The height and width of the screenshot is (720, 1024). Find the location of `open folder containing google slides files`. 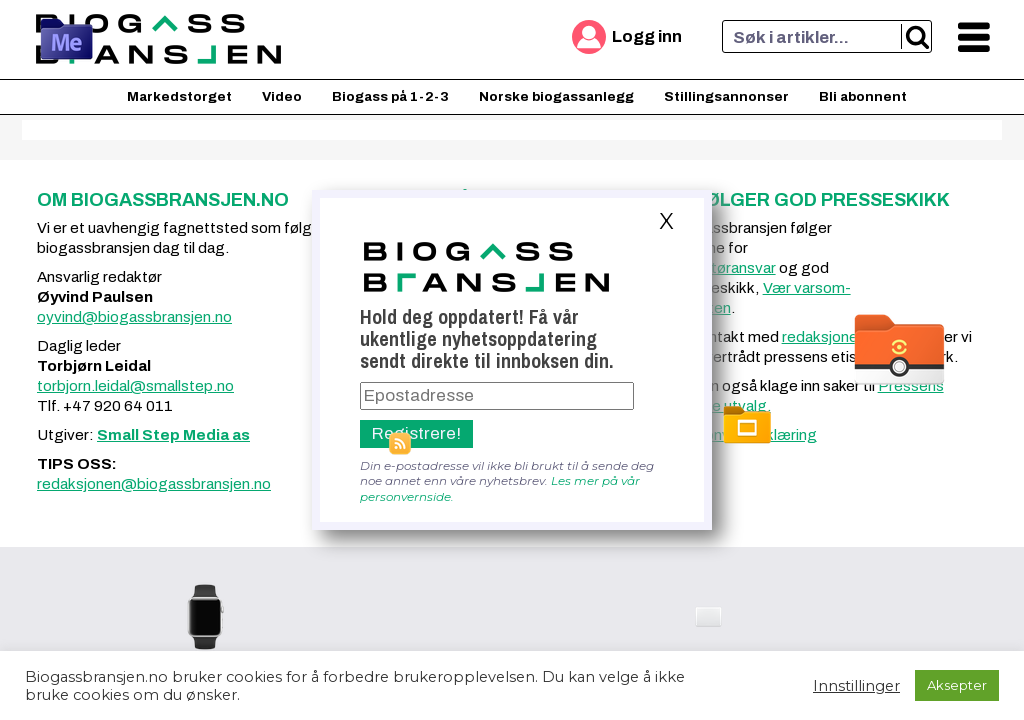

open folder containing google slides files is located at coordinates (747, 426).